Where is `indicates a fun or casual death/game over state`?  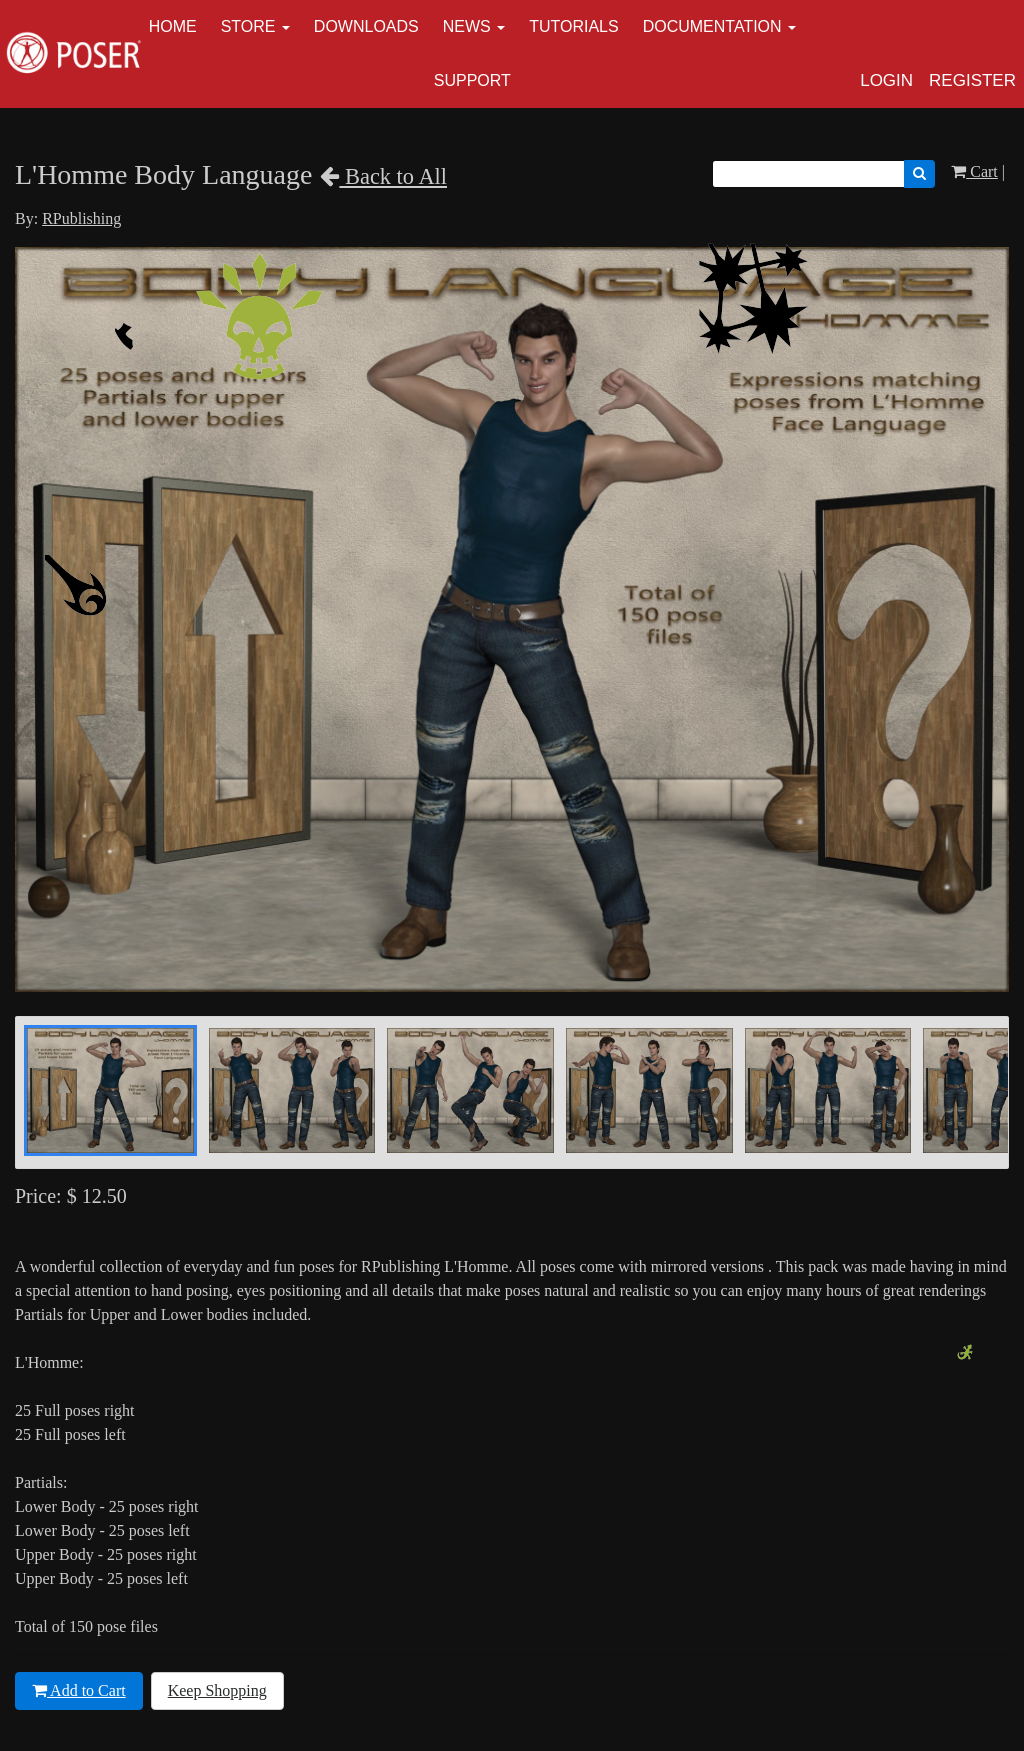
indicates a fun or casual death/game over state is located at coordinates (259, 315).